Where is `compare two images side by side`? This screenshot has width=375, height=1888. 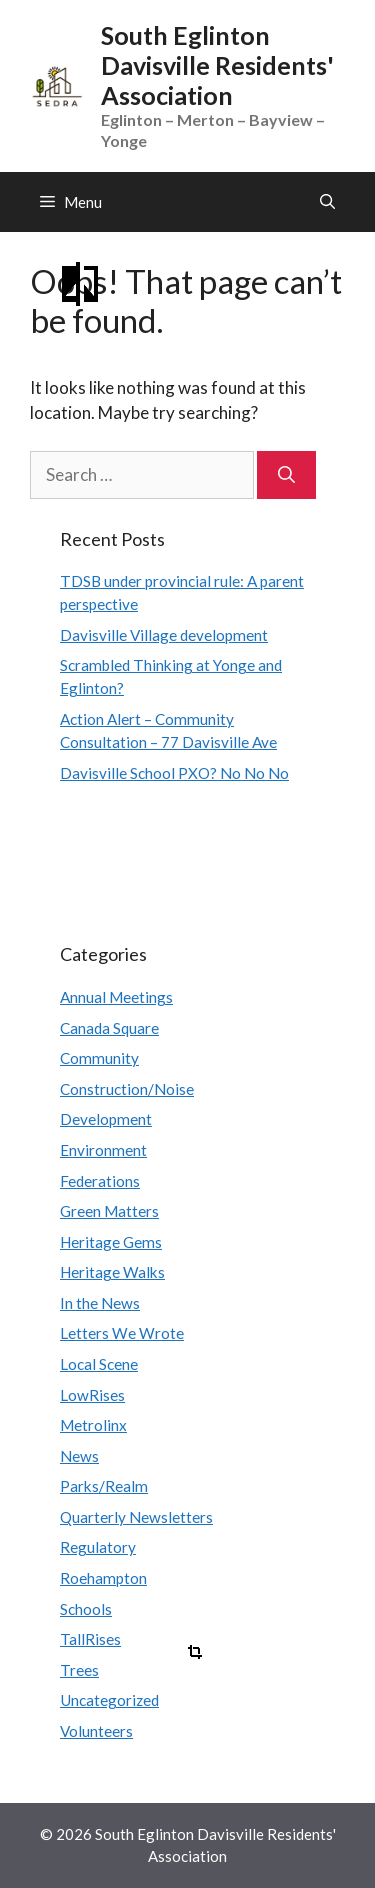
compare two images side by side is located at coordinates (80, 284).